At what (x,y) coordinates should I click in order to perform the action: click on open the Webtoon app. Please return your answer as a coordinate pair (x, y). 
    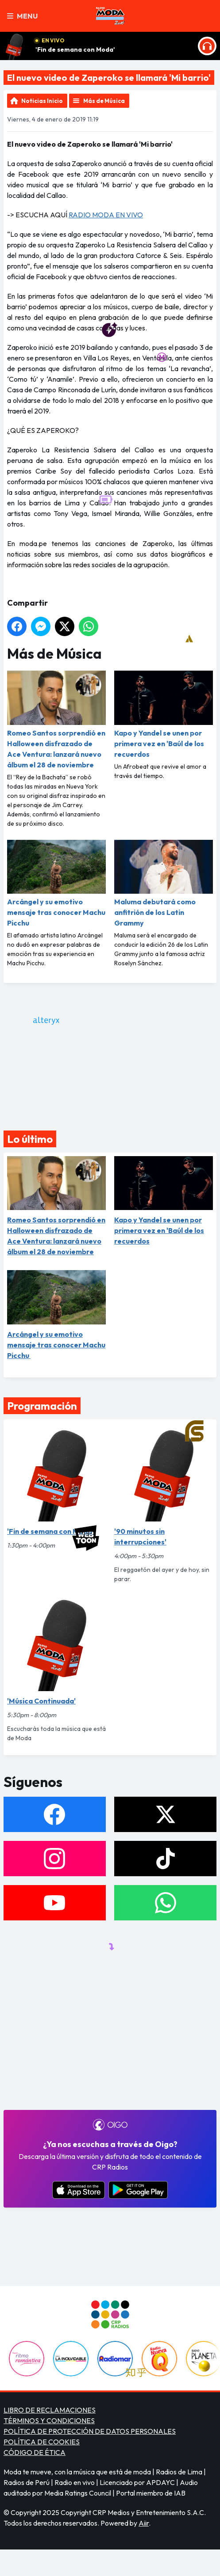
    Looking at the image, I should click on (85, 1538).